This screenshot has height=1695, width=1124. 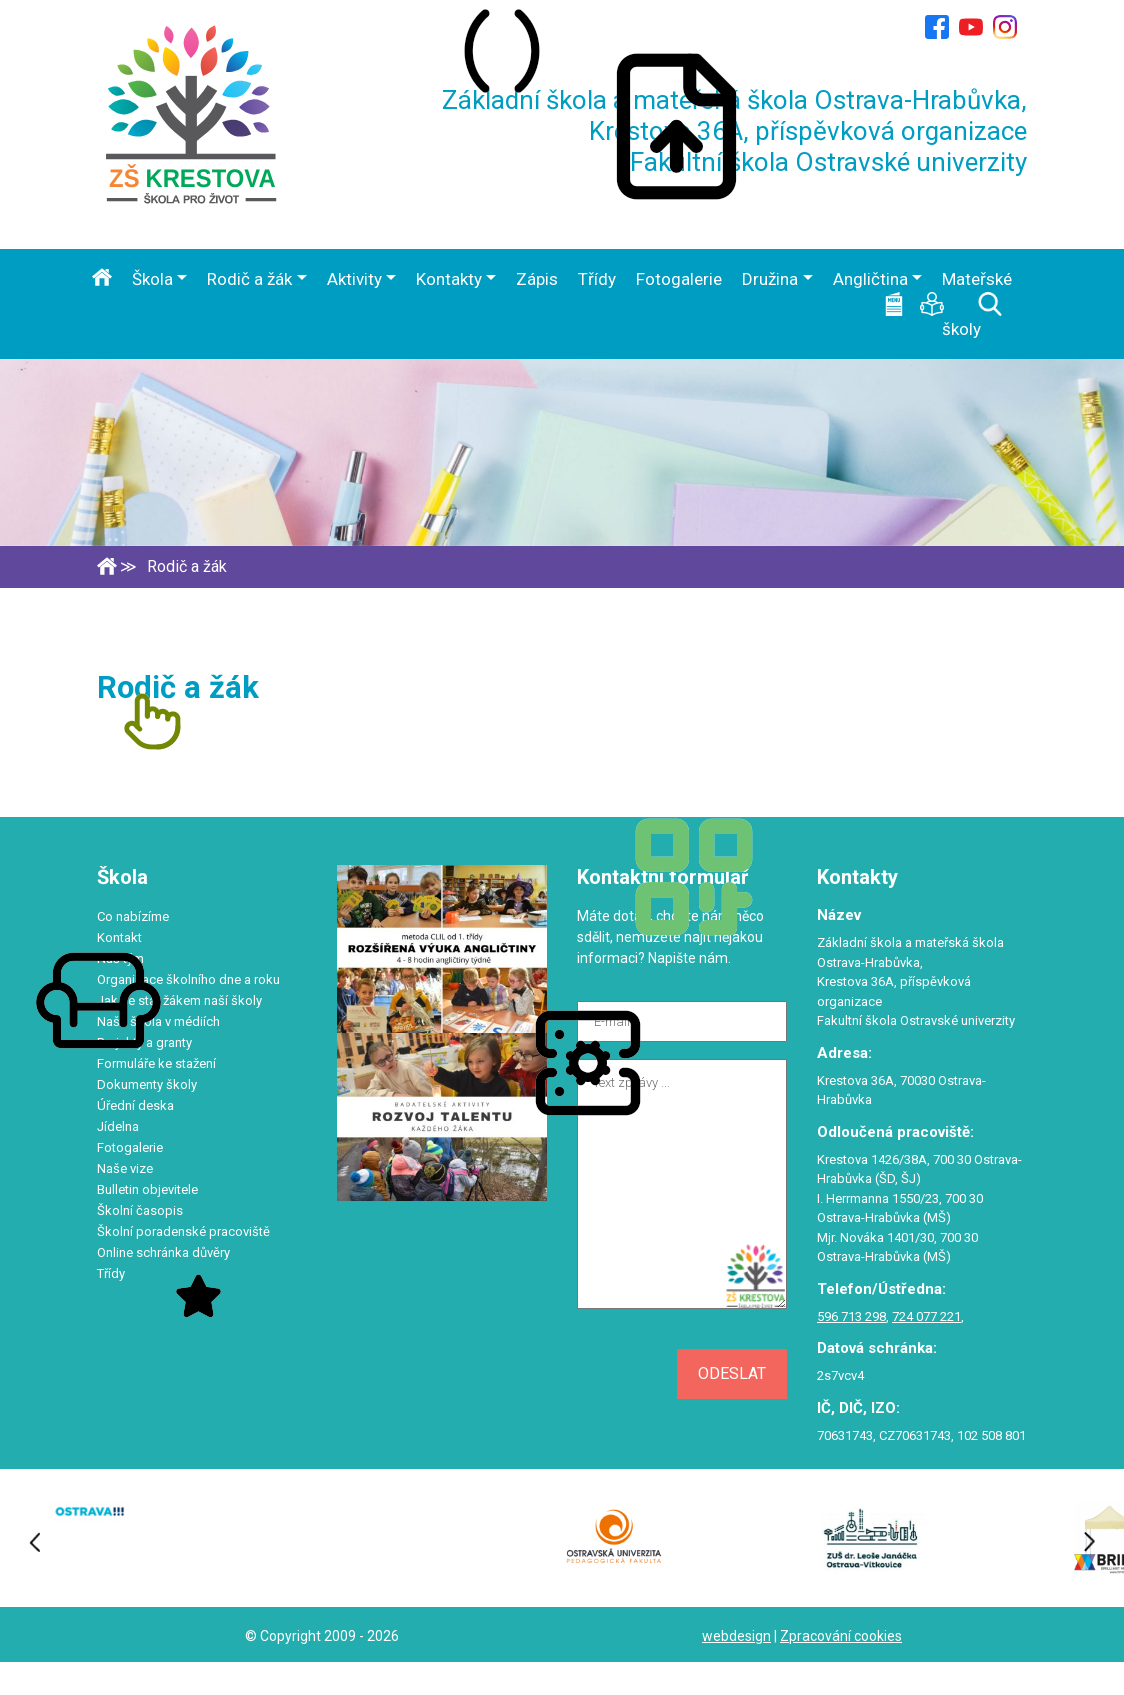 I want to click on scan a qr code, so click(x=694, y=877).